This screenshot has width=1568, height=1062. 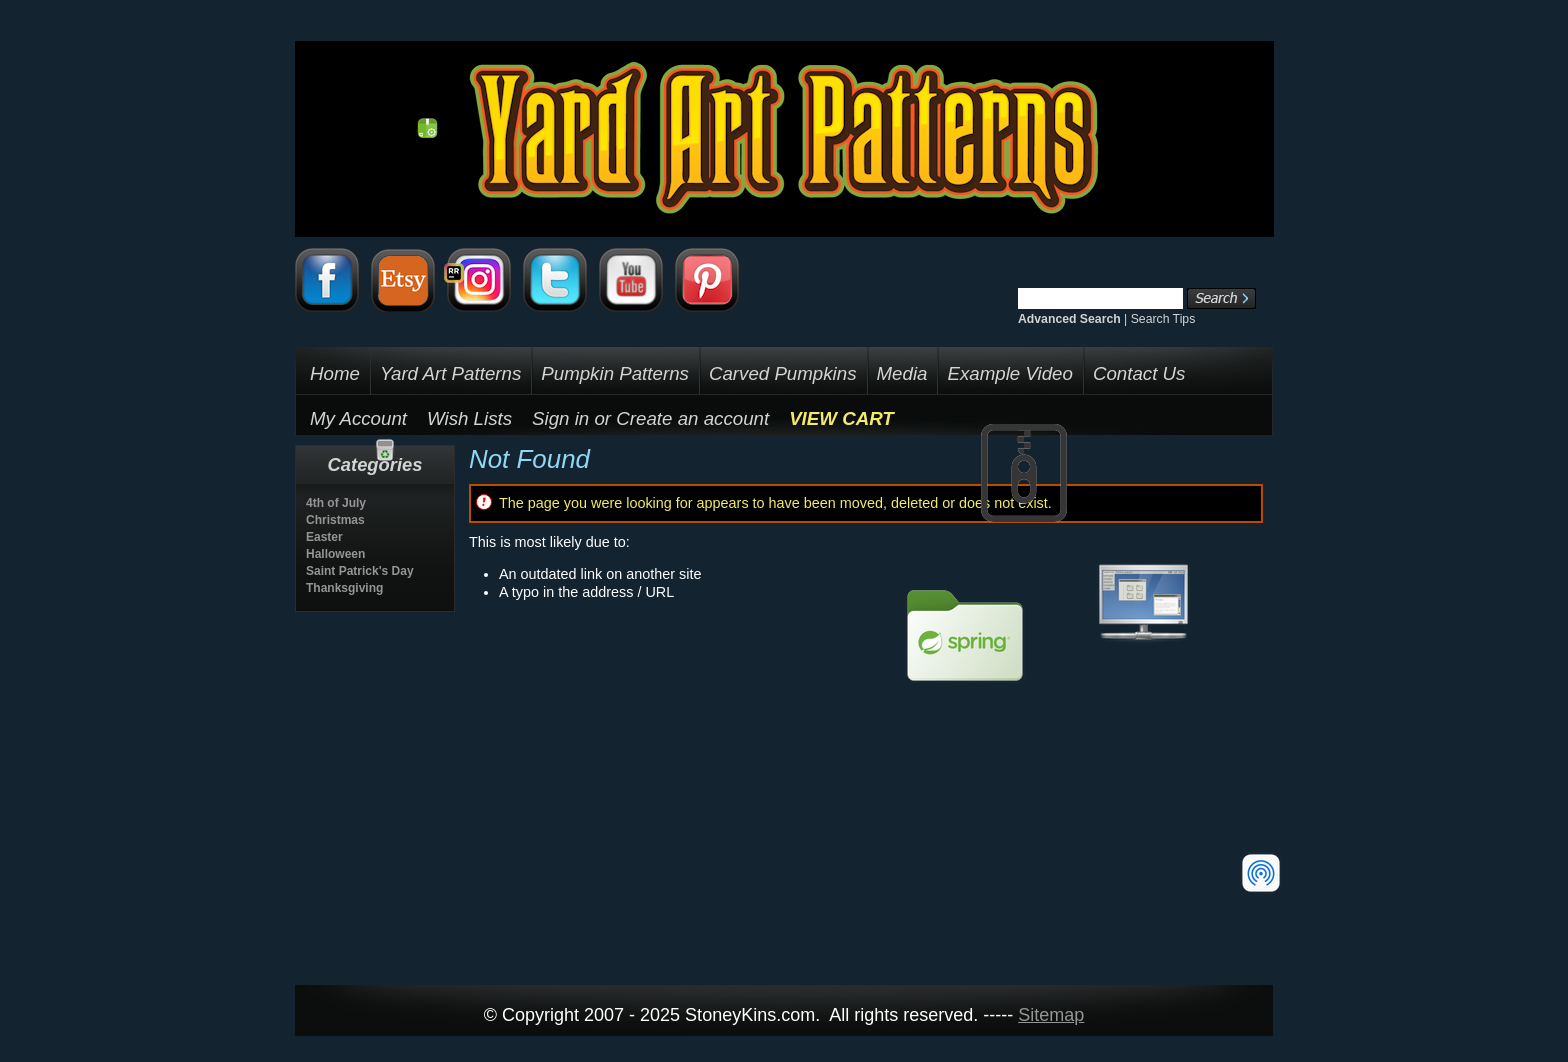 What do you see at coordinates (1261, 873) in the screenshot?
I see `share files wirelessly with nearby Apple devices` at bounding box center [1261, 873].